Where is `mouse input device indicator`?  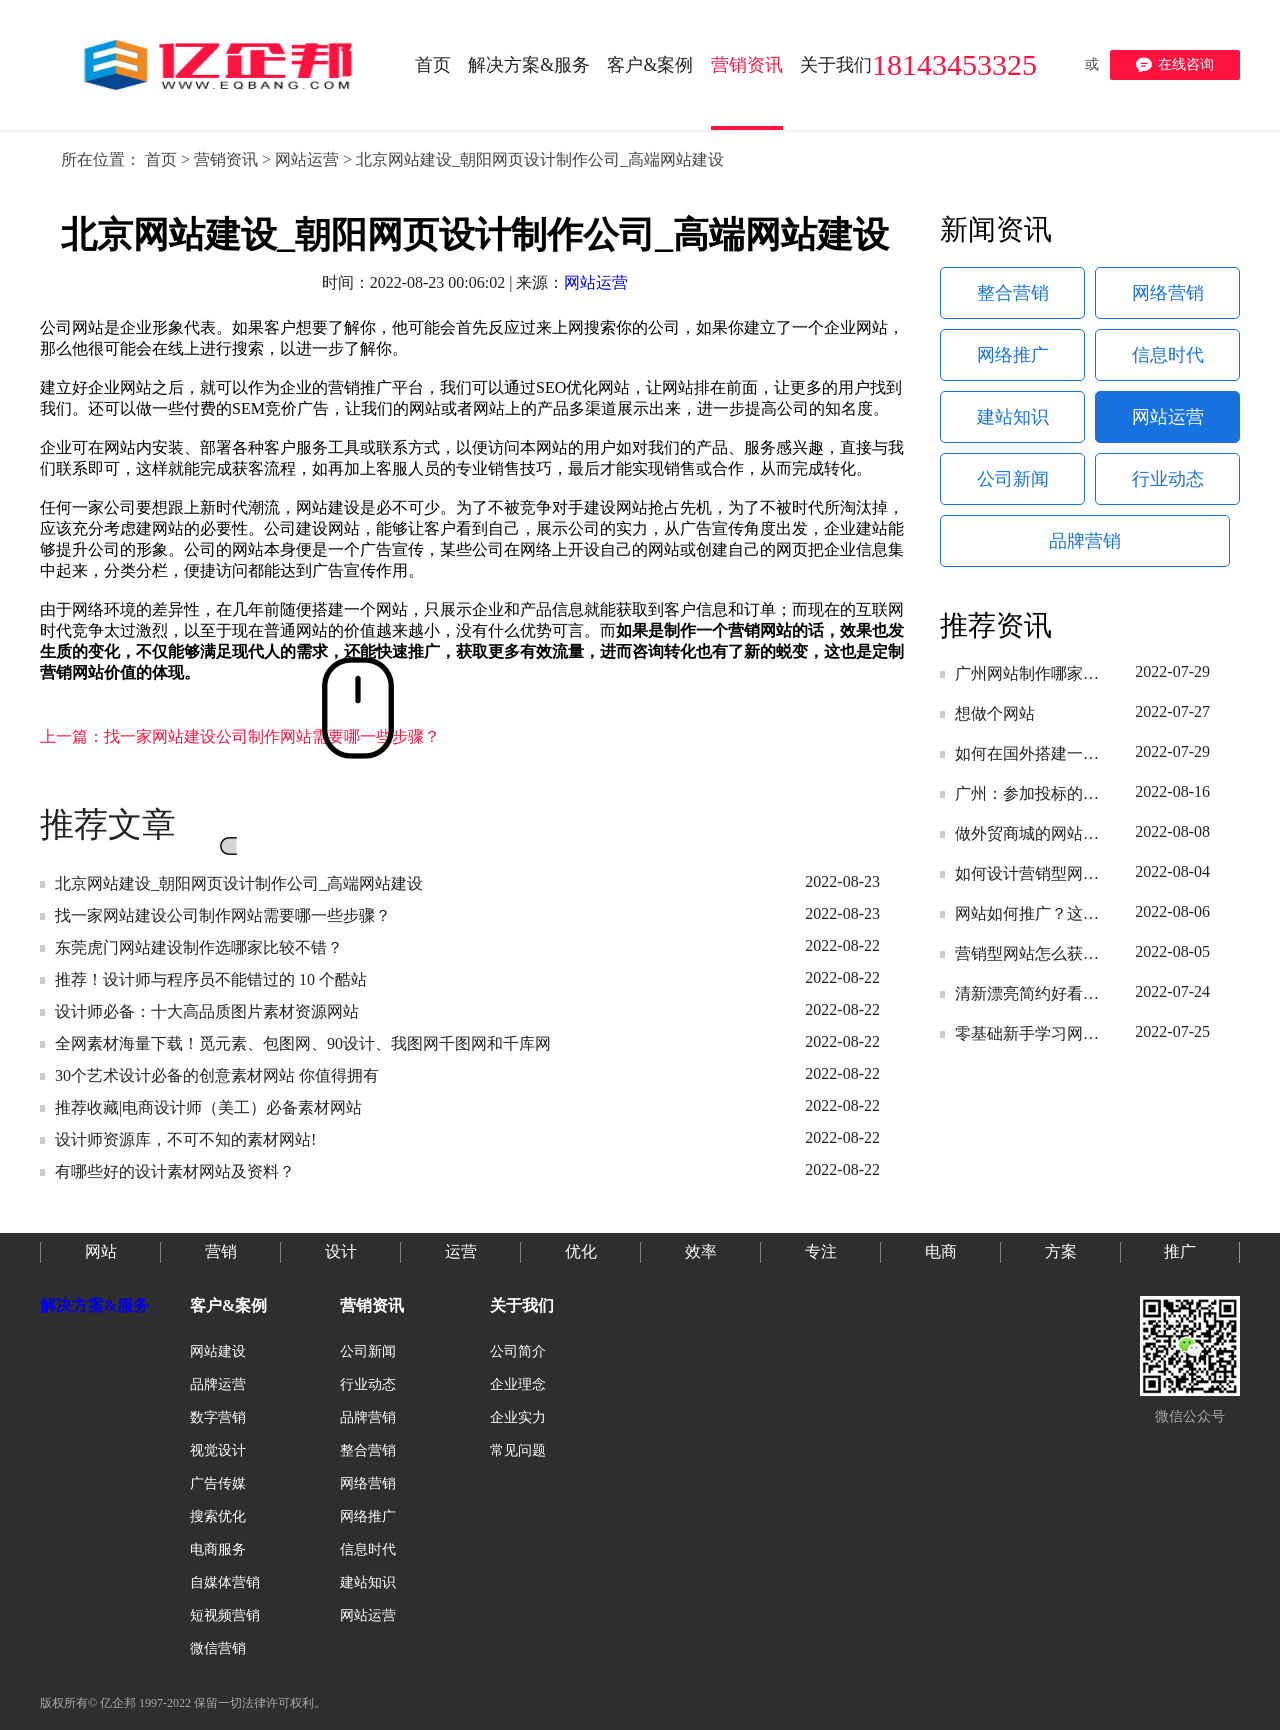 mouse input device indicator is located at coordinates (358, 708).